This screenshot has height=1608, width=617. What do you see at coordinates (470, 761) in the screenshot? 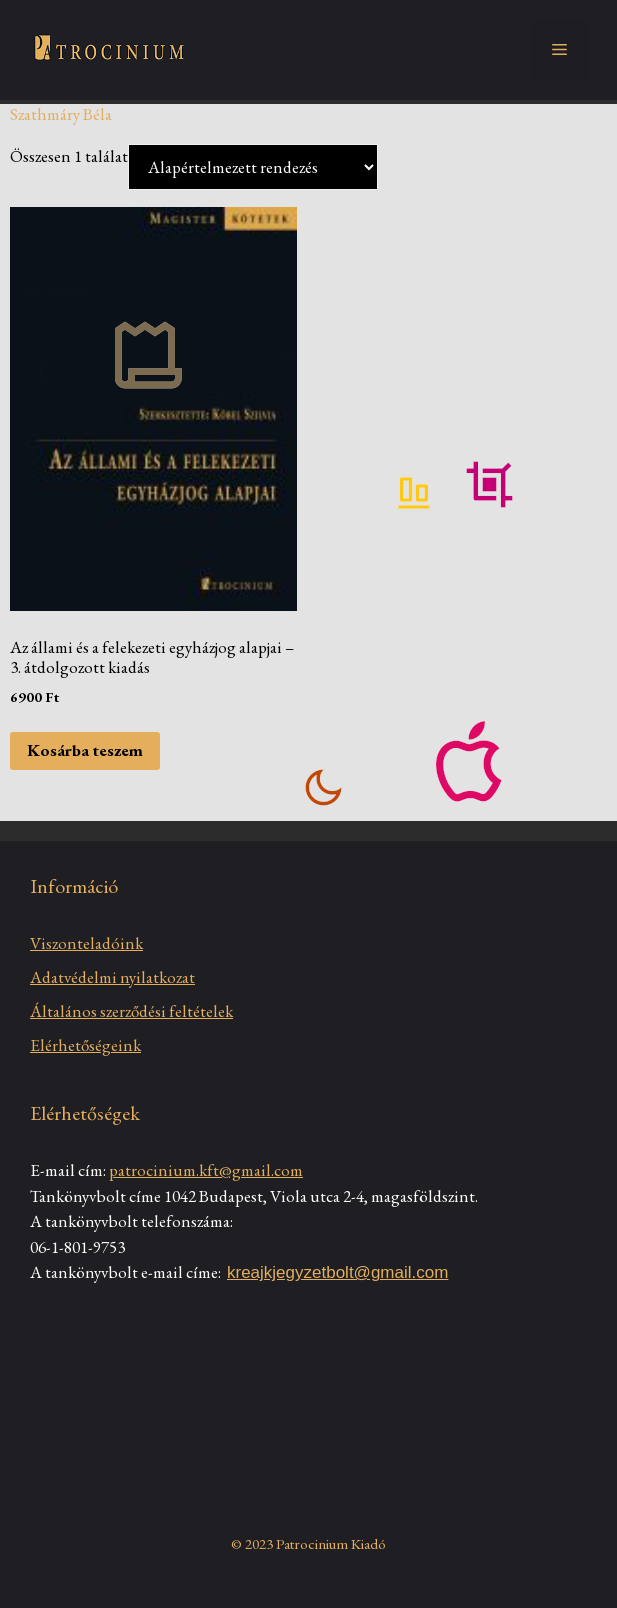
I see `apple company logo` at bounding box center [470, 761].